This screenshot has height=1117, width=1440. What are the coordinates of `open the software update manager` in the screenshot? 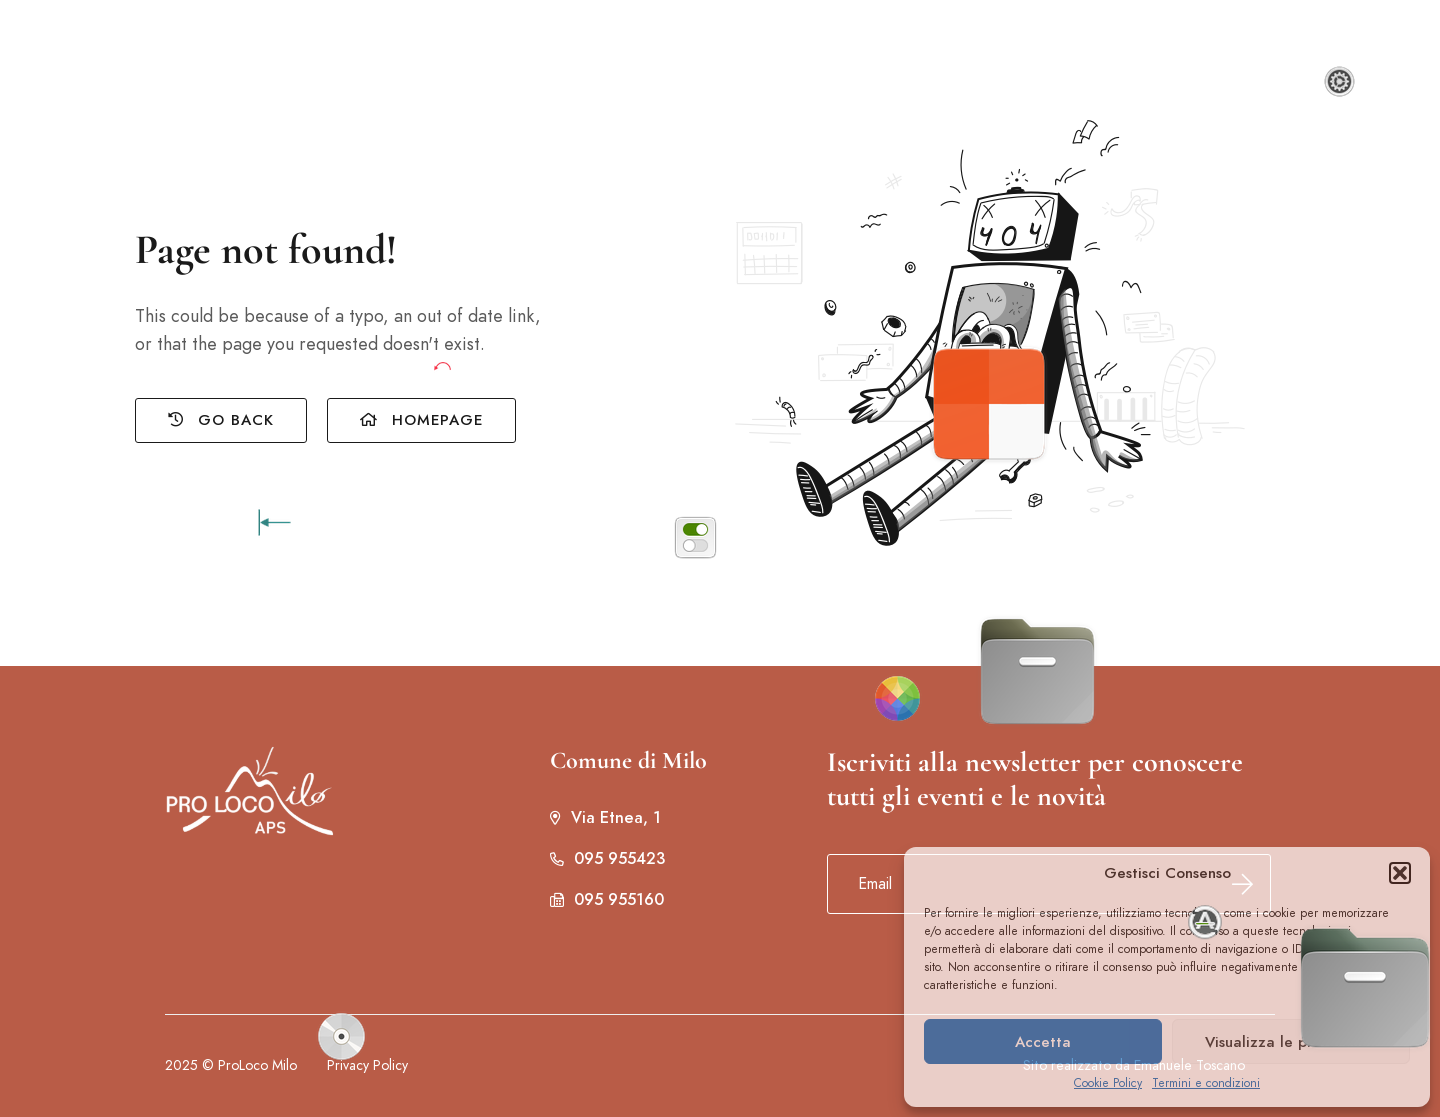 It's located at (1205, 922).